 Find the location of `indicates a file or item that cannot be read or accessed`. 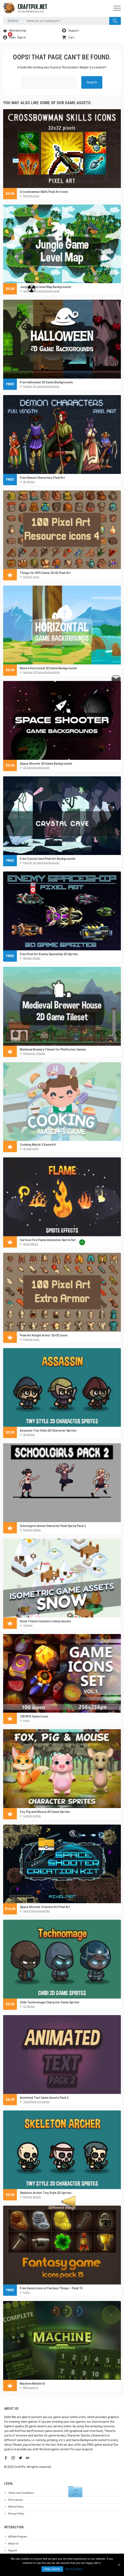

indicates a file or item that cannot be read or accessed is located at coordinates (10, 34).